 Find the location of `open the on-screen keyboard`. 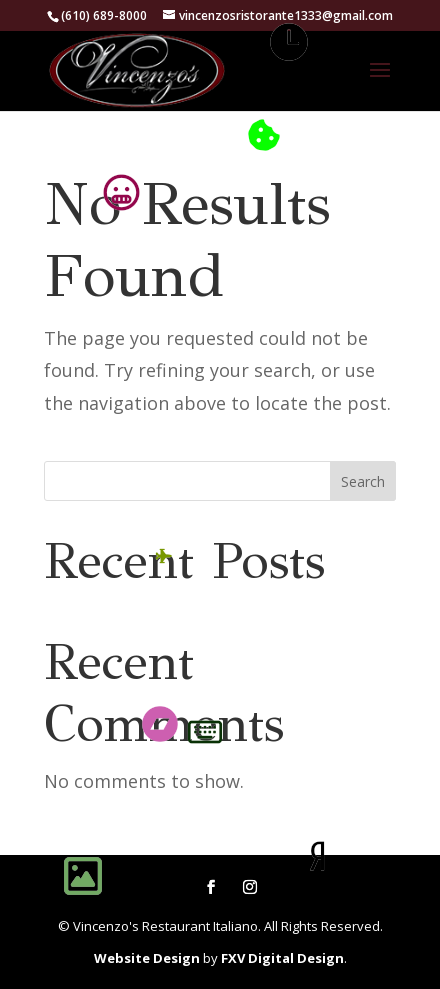

open the on-screen keyboard is located at coordinates (205, 732).